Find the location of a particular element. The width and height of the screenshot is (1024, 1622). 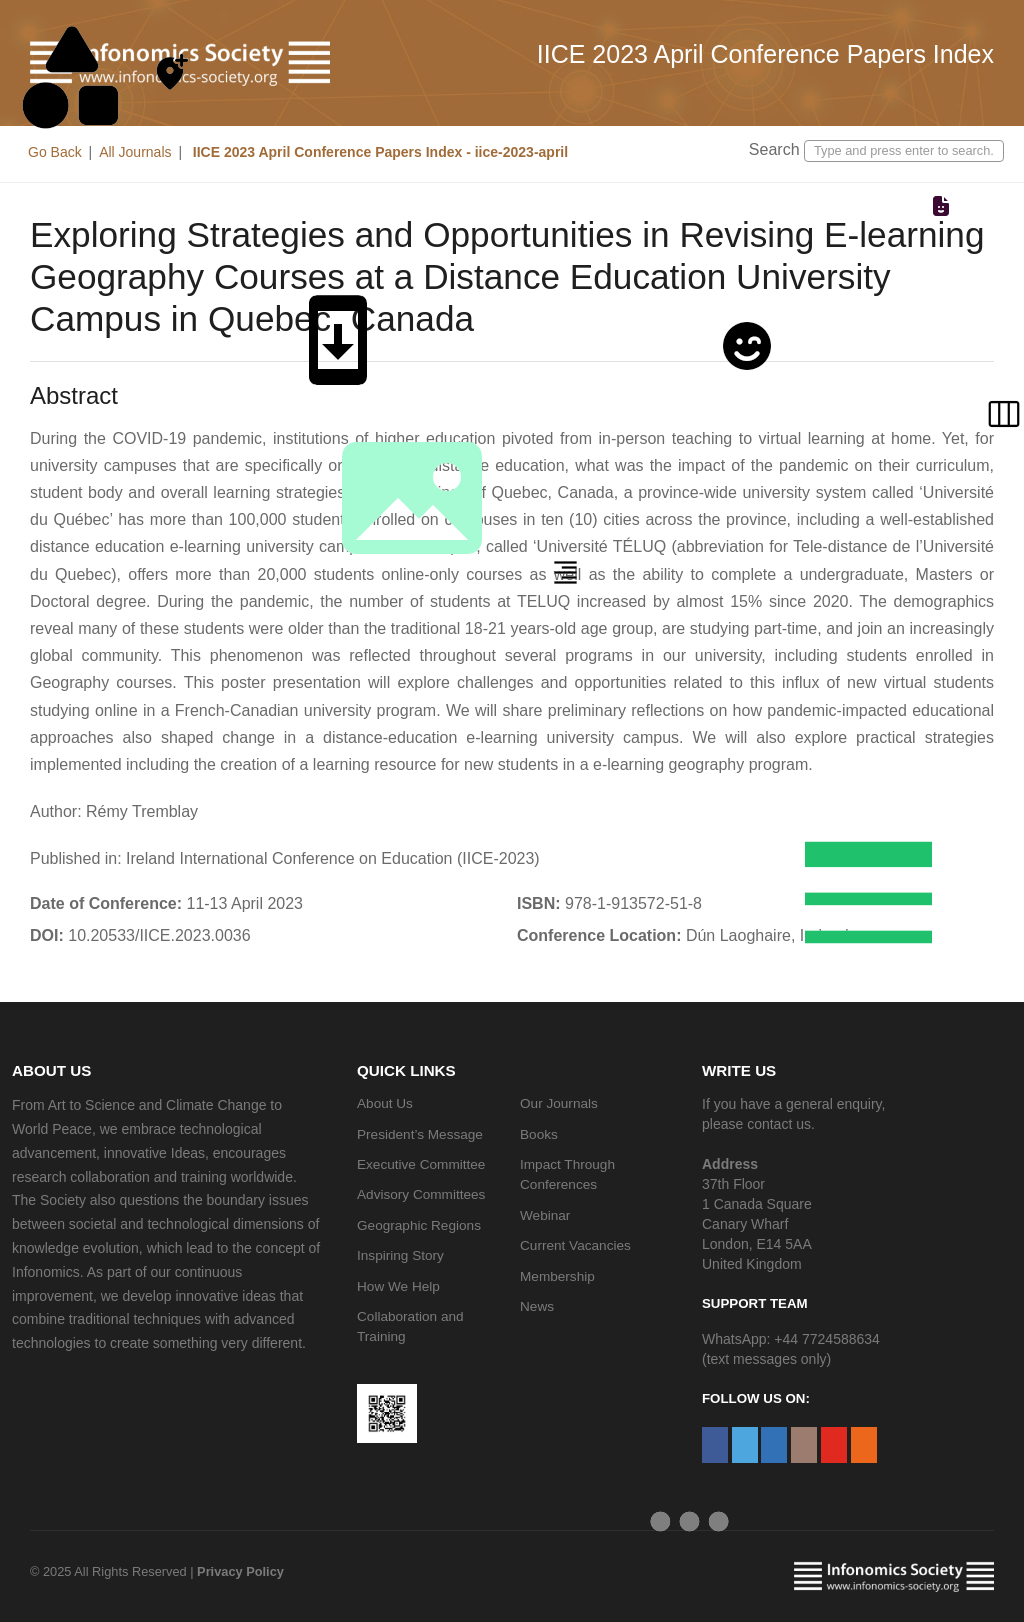

view photos or images is located at coordinates (412, 498).